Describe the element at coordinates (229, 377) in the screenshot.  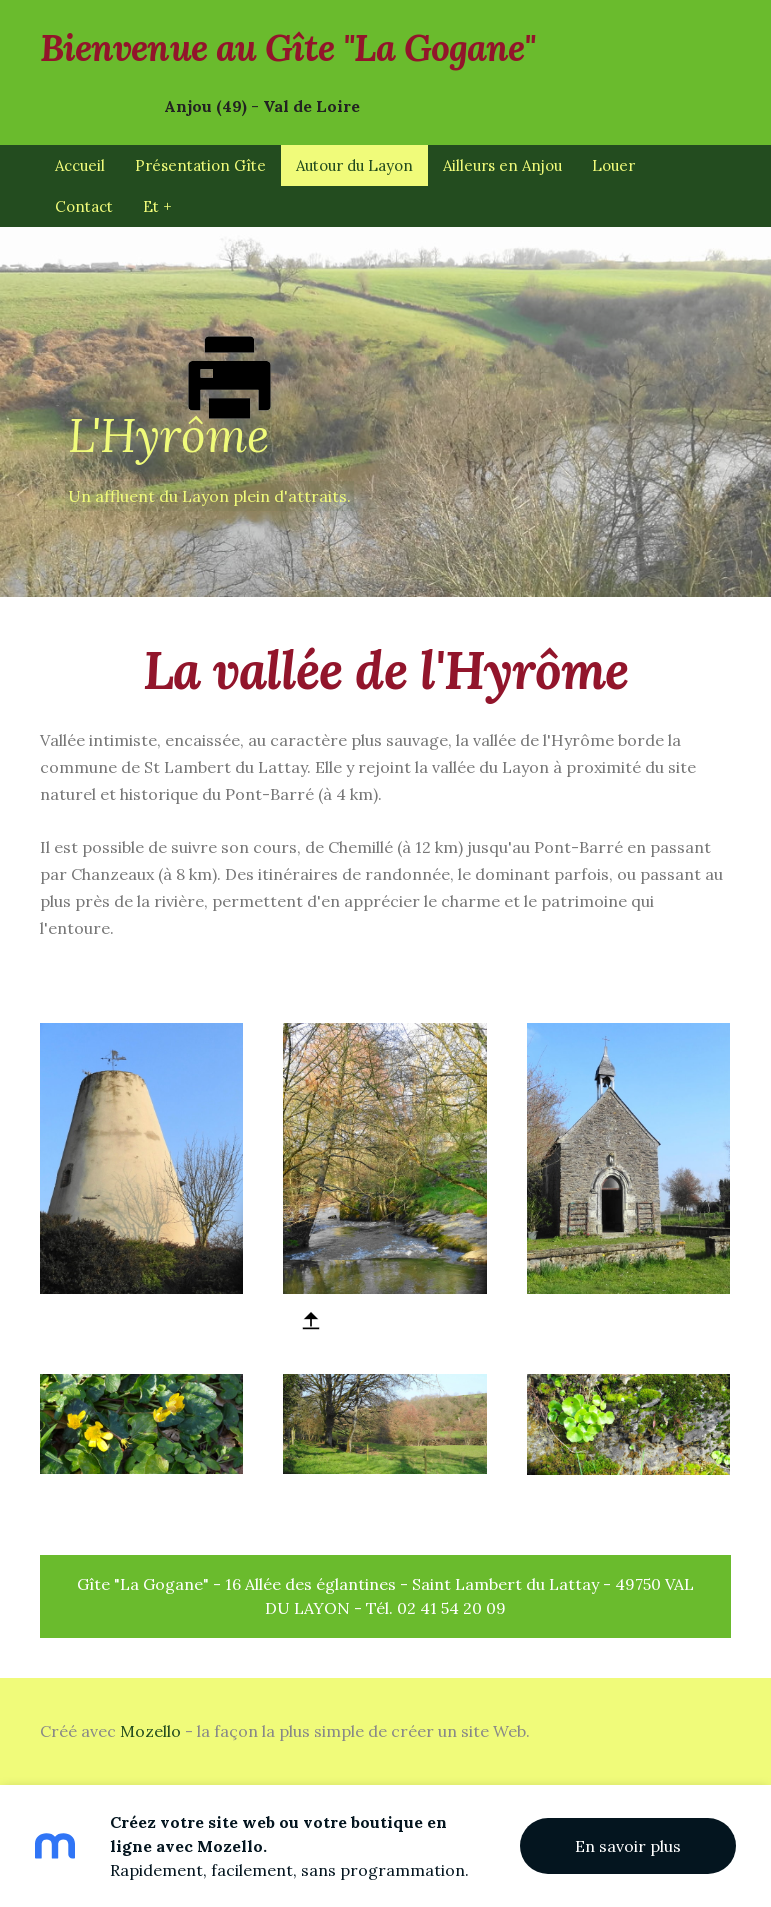
I see `print the current document` at that location.